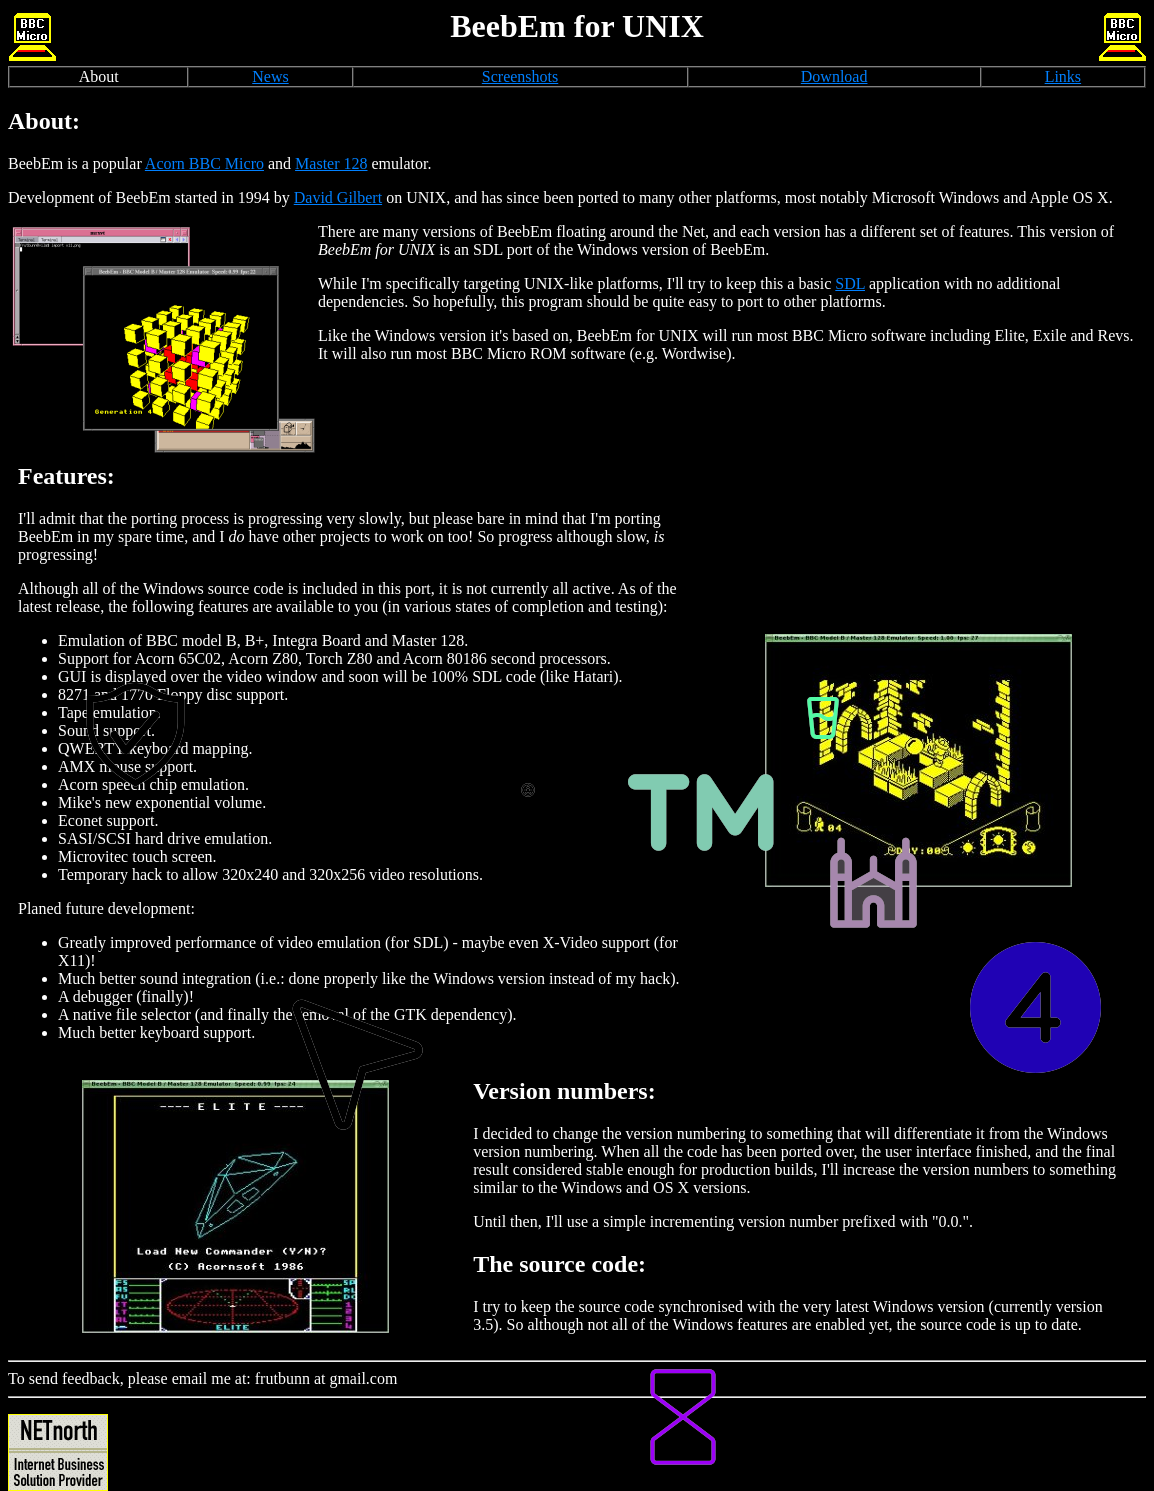 The image size is (1154, 1491). What do you see at coordinates (135, 735) in the screenshot?
I see `indicates a trusted or verified workspace` at bounding box center [135, 735].